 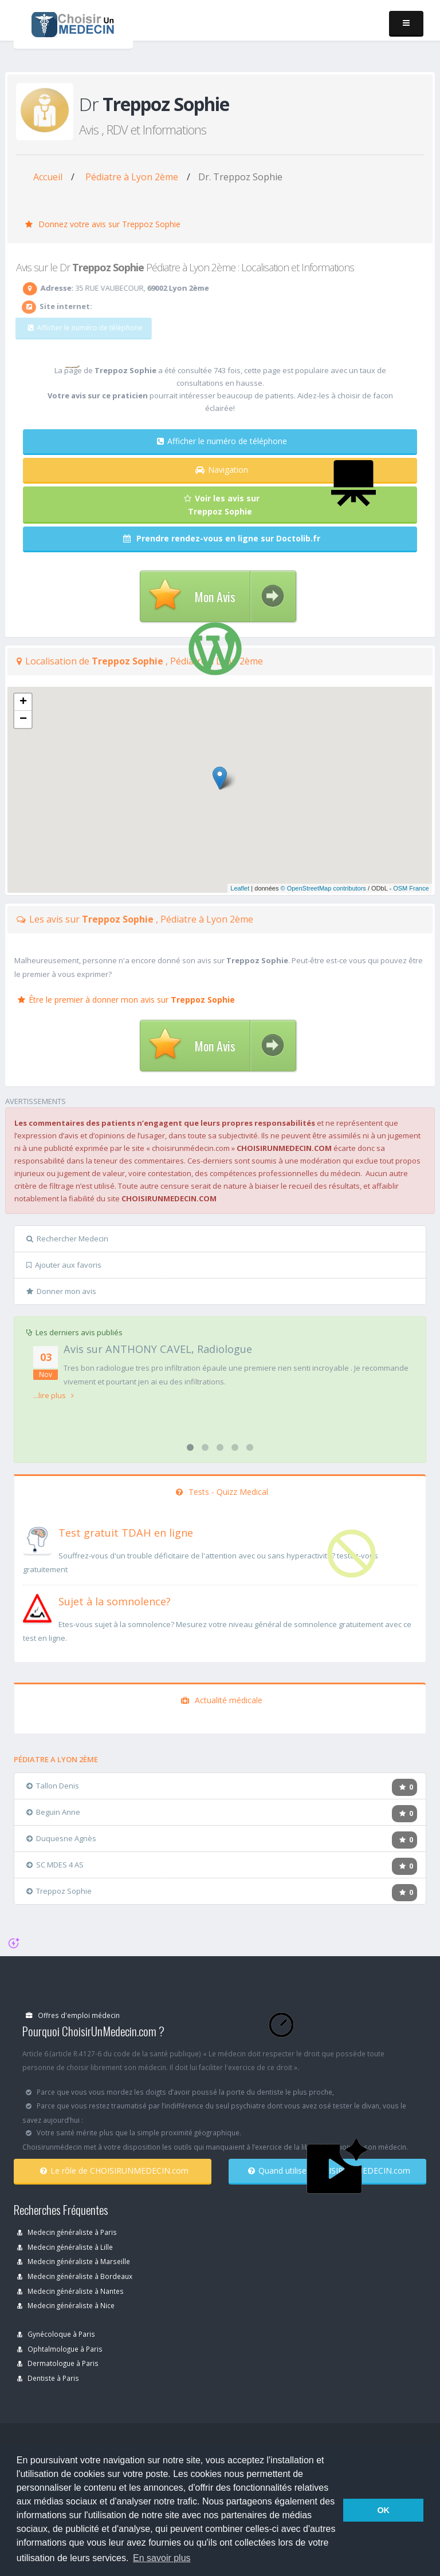 I want to click on access AI-enhanced DVD or media features, so click(x=13, y=1943).